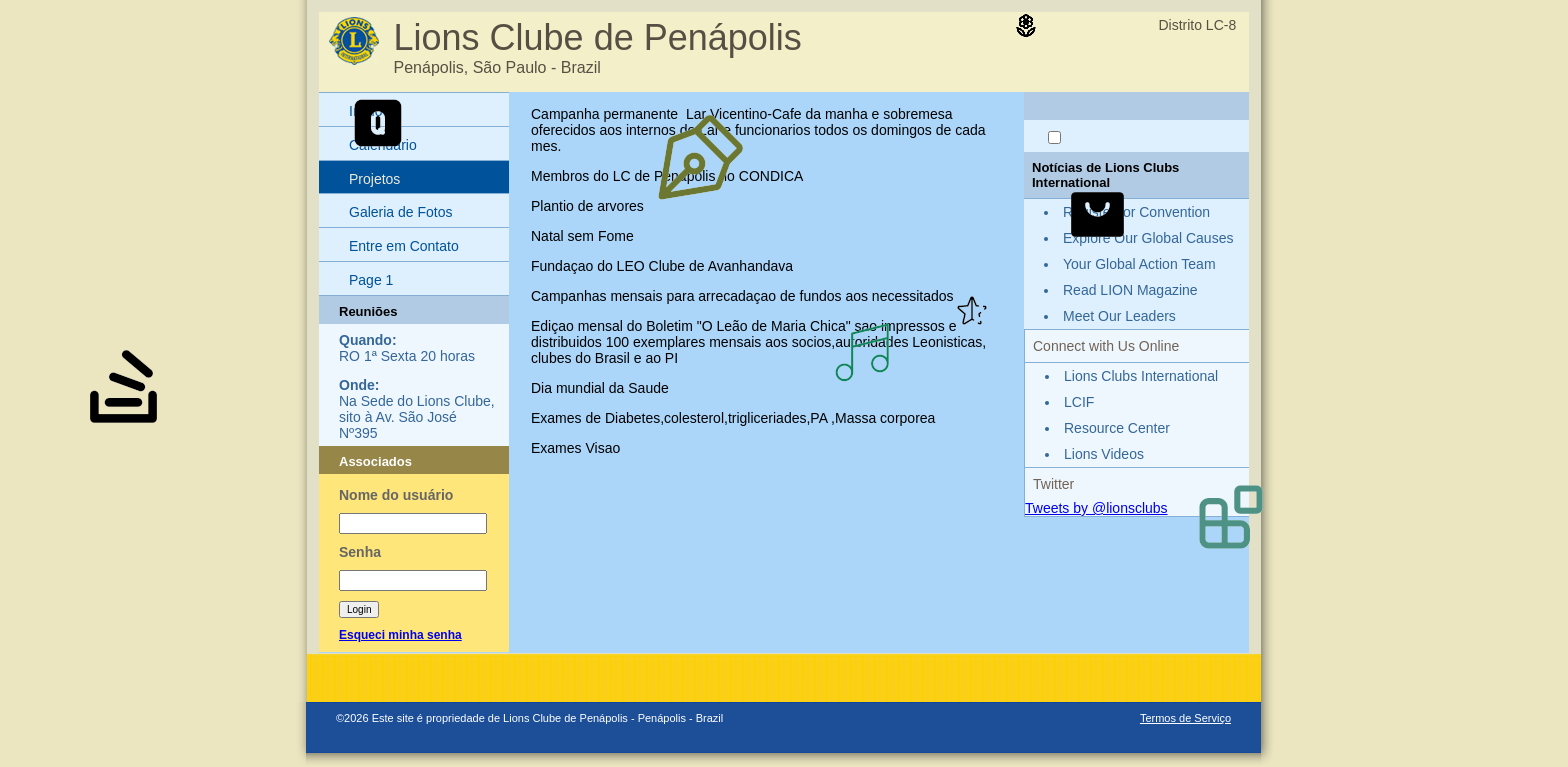 The width and height of the screenshot is (1568, 767). Describe the element at coordinates (1026, 26) in the screenshot. I see `find nearby florists or flower shops` at that location.